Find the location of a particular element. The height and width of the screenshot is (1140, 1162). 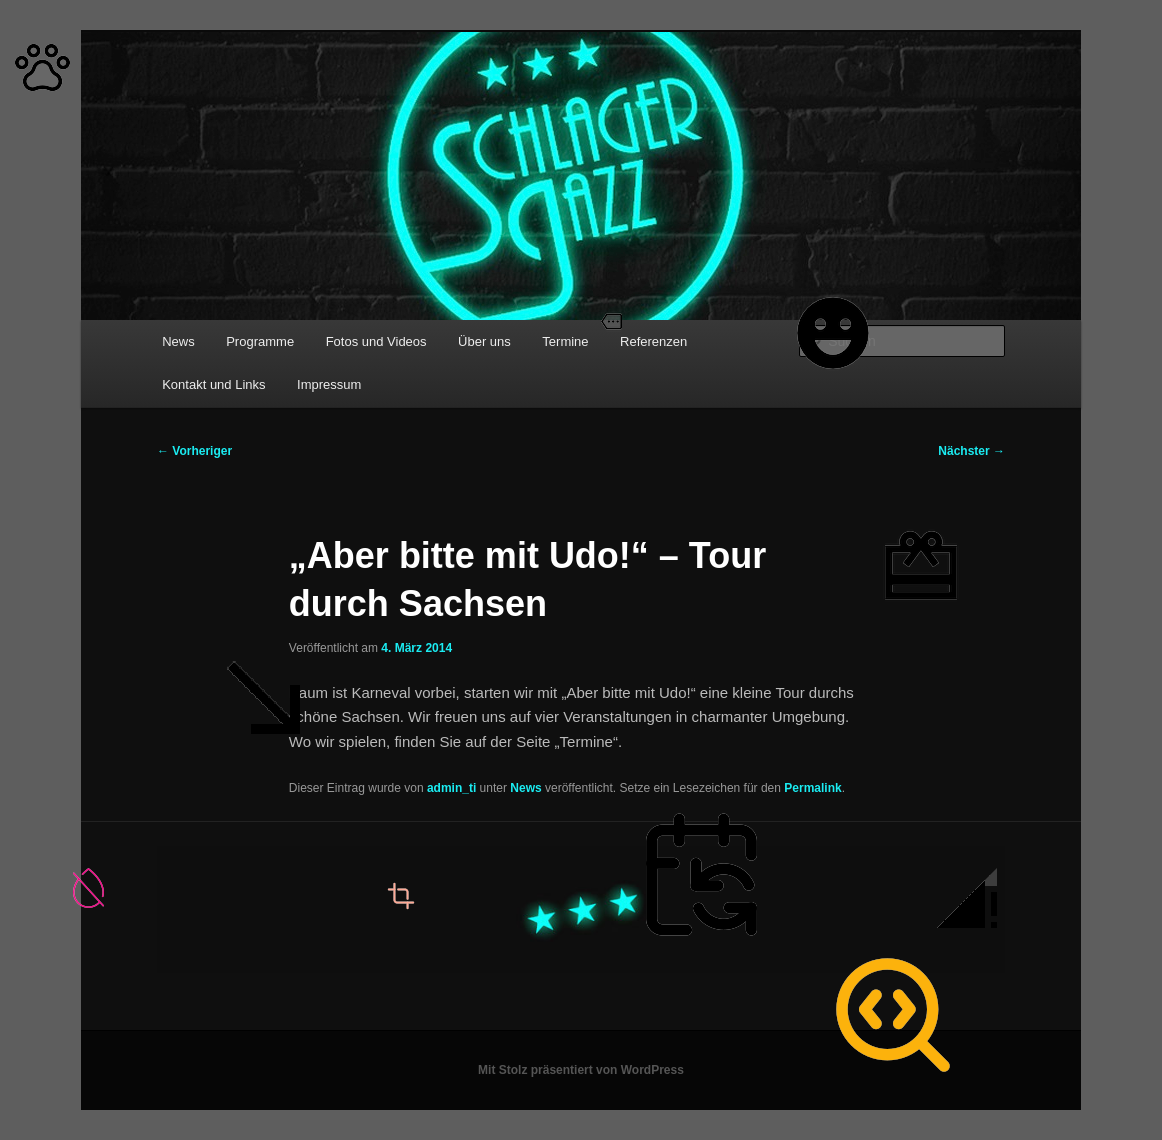

sync calendar with other devices or accounts is located at coordinates (701, 874).